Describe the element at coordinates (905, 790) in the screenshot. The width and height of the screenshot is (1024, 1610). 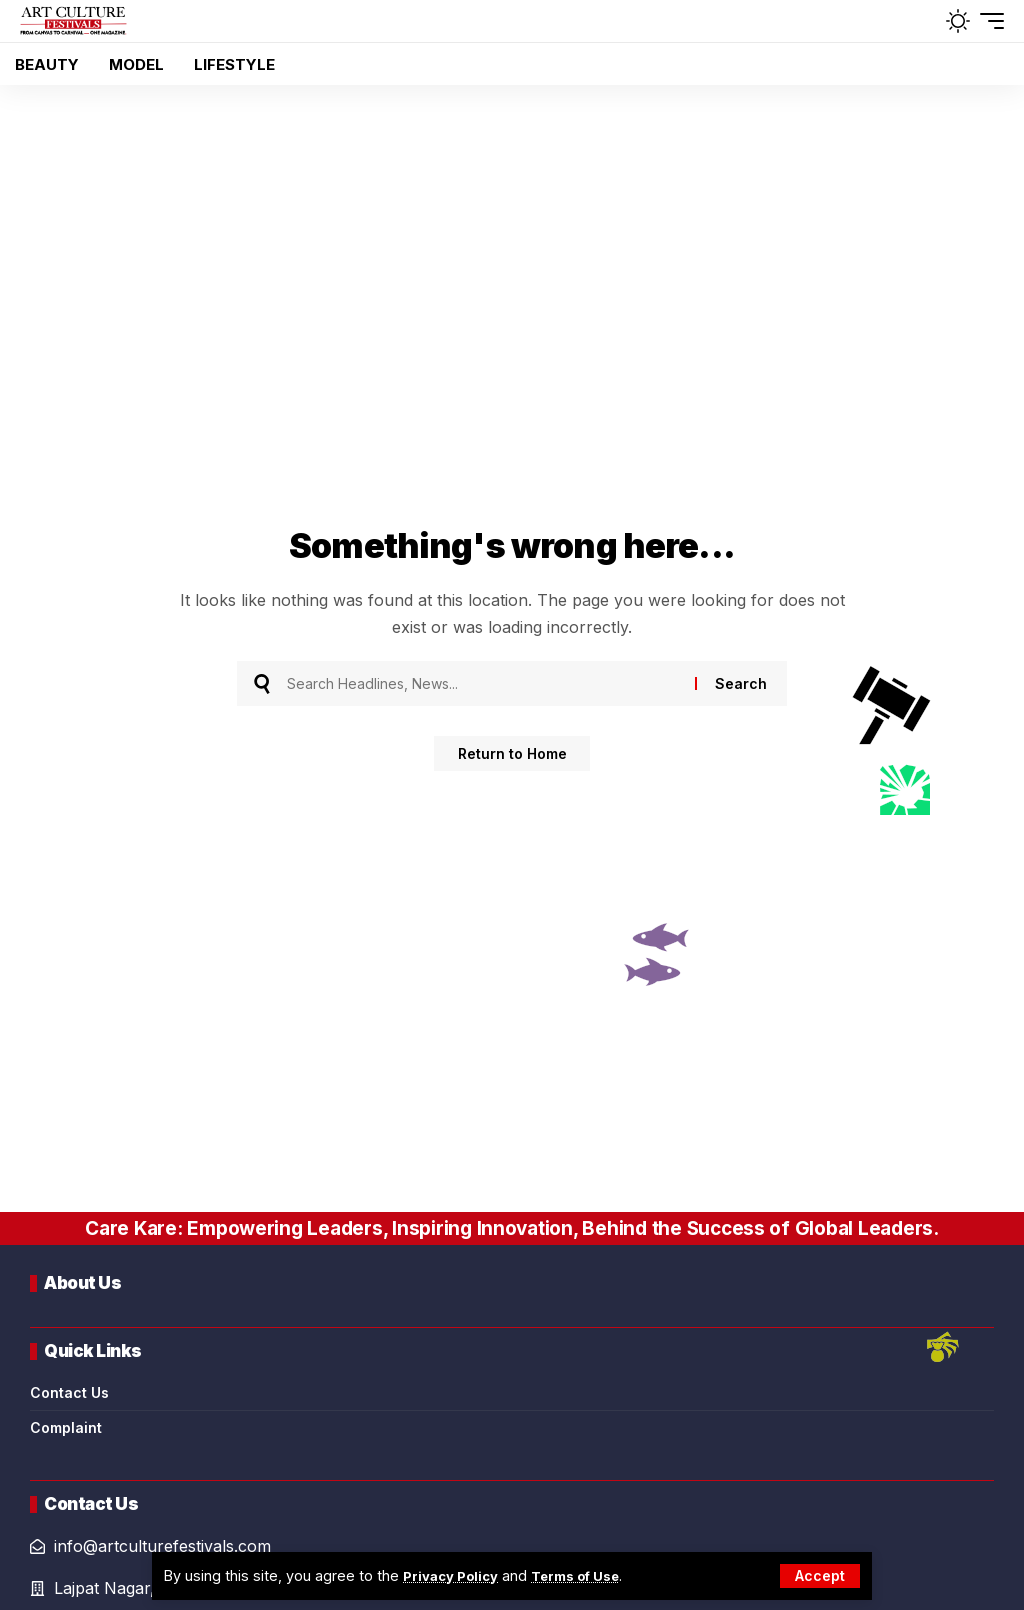
I see `indicates a powerful attack or ground-smashing ability` at that location.